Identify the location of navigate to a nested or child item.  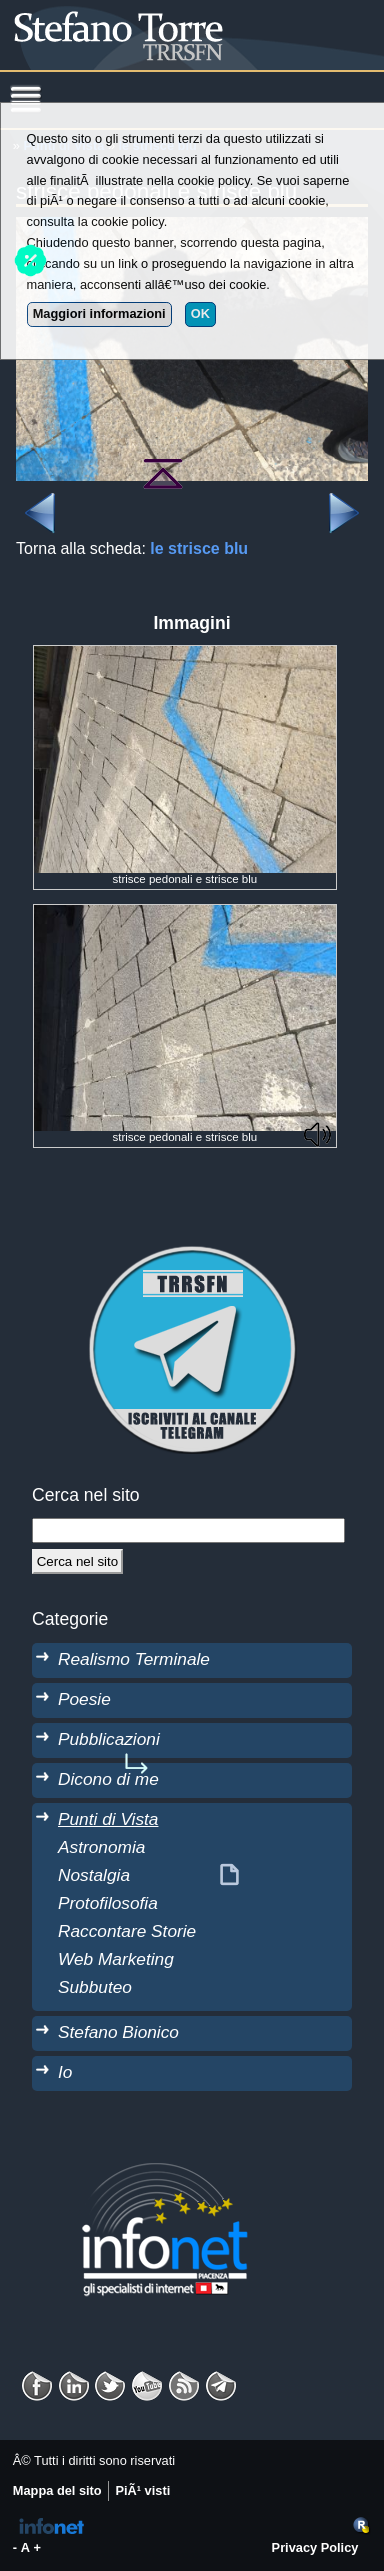
(136, 1763).